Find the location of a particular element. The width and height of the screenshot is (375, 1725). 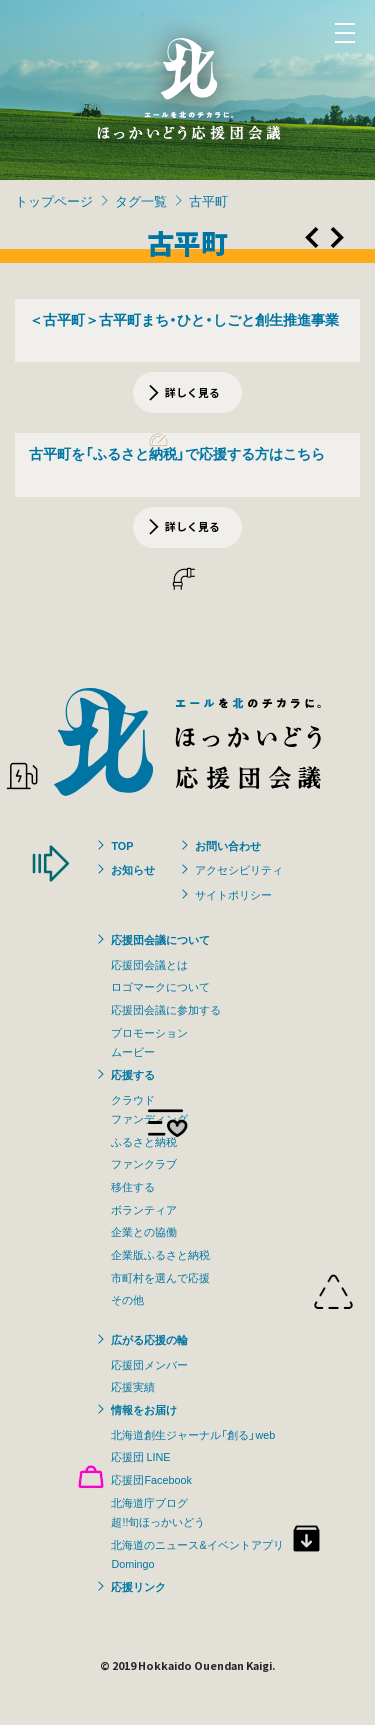

represents plumbing or pipeline functionality is located at coordinates (183, 578).